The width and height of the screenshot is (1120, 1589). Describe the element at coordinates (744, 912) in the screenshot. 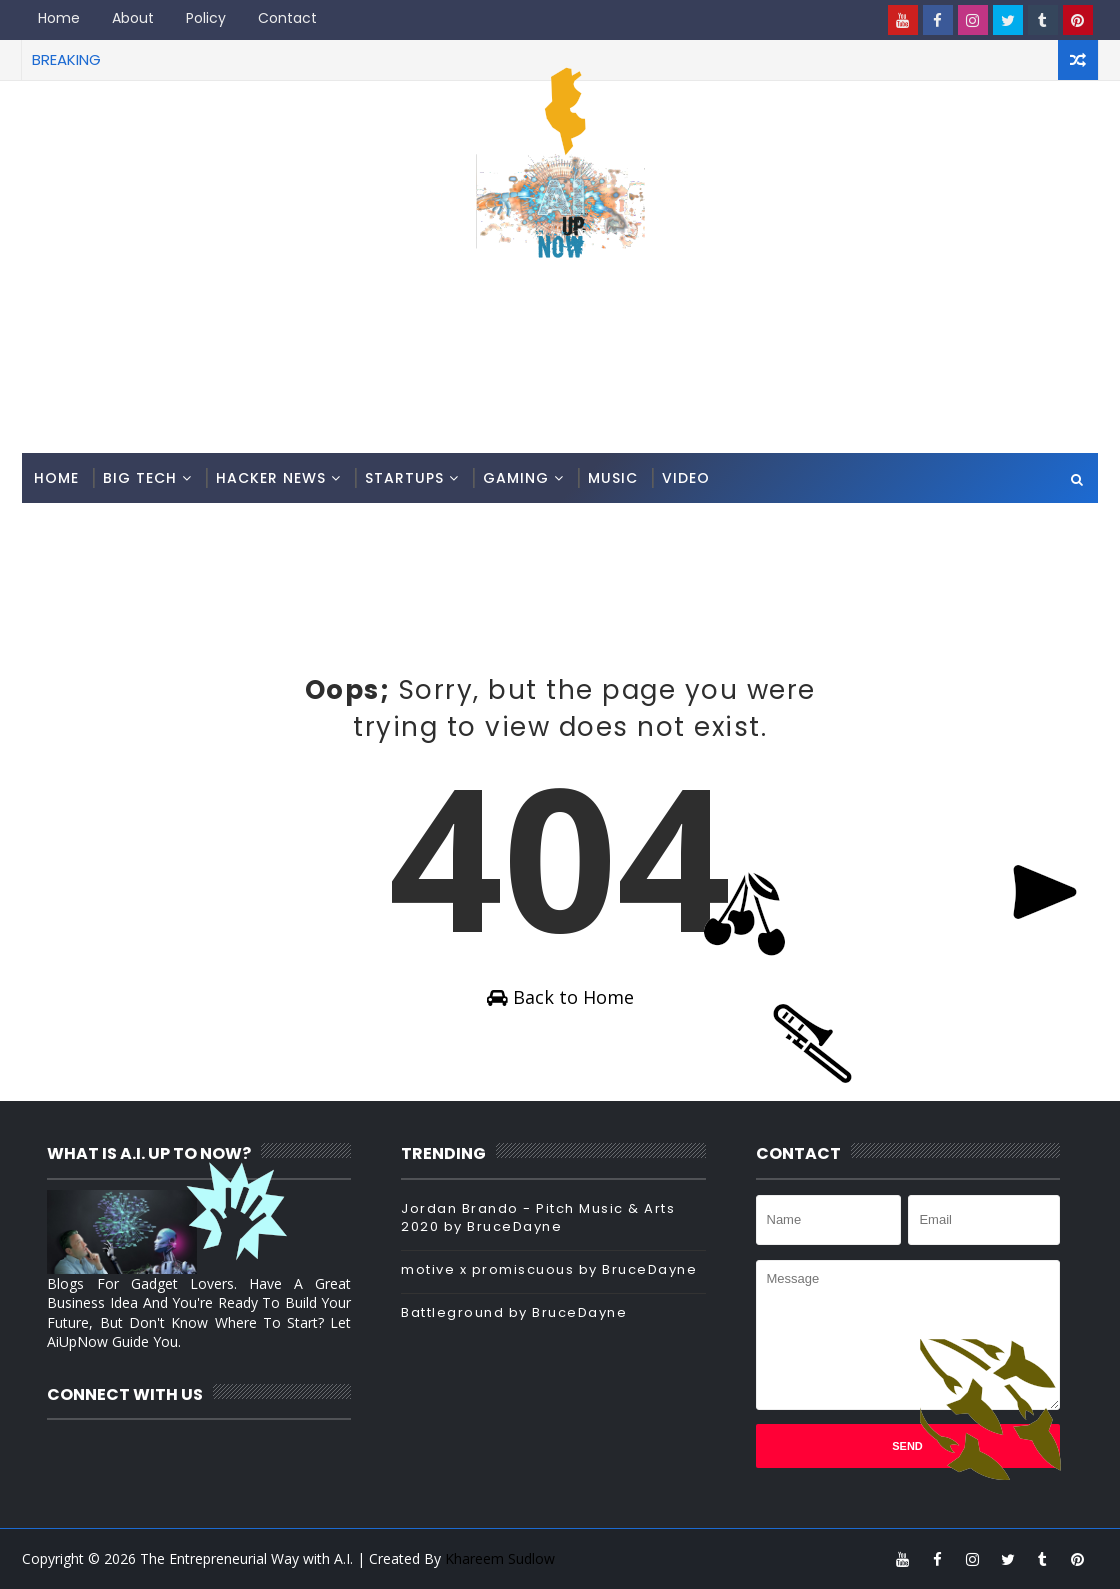

I see `indicates bonus or reward in a game` at that location.